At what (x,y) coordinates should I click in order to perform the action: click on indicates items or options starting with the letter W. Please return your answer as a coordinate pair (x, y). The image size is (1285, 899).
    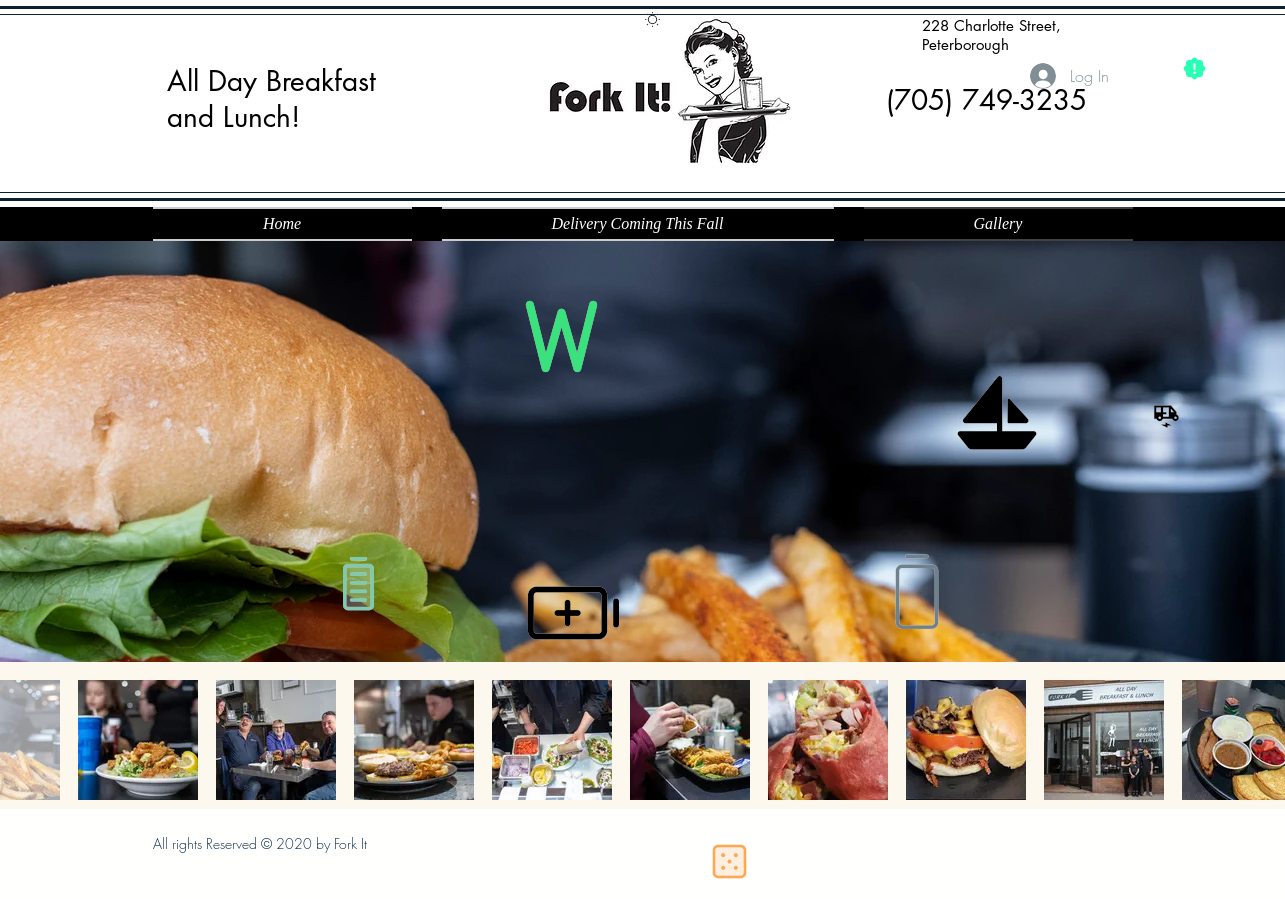
    Looking at the image, I should click on (561, 336).